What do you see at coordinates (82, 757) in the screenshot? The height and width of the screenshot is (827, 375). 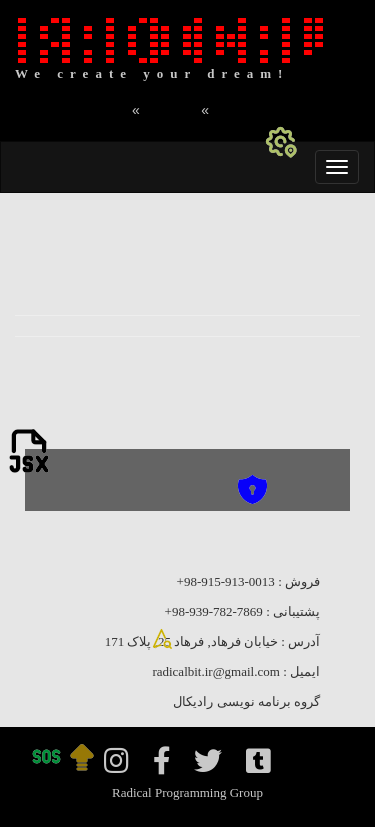 I see `upload multiple files` at bounding box center [82, 757].